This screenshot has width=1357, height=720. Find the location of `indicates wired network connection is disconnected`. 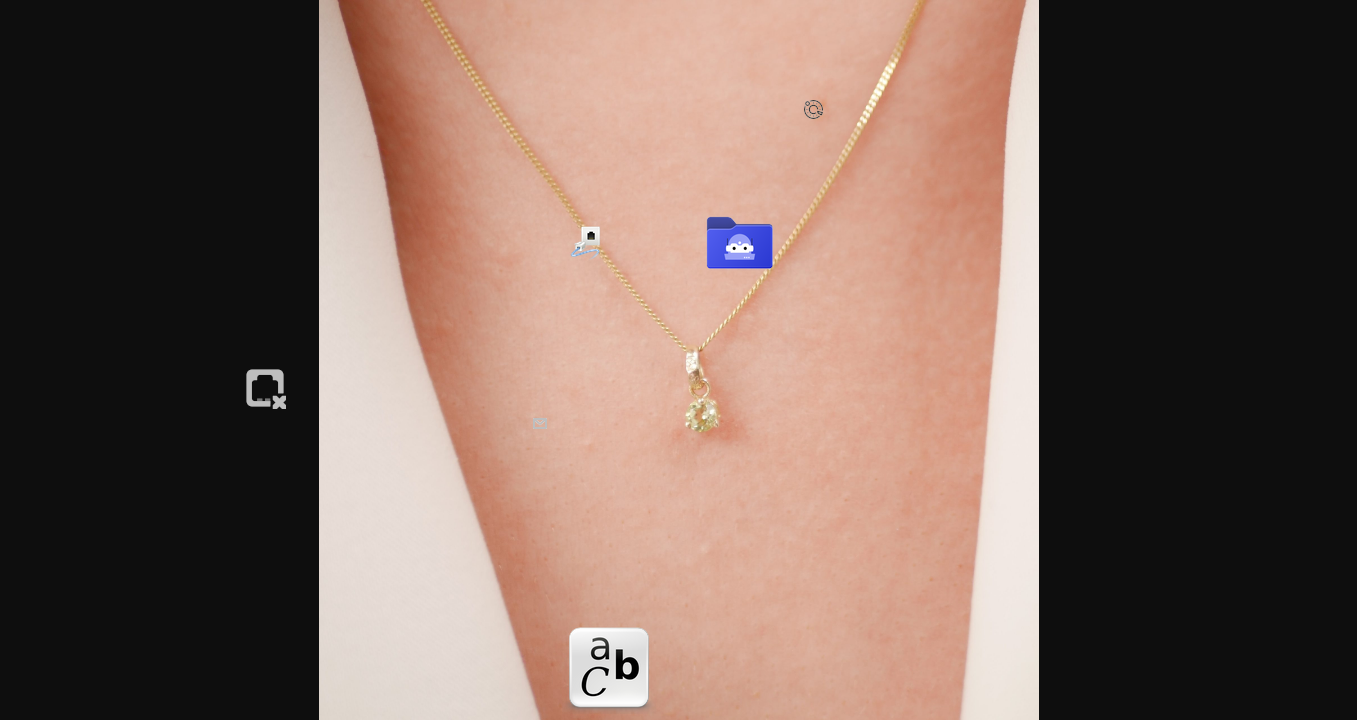

indicates wired network connection is disconnected is located at coordinates (265, 388).